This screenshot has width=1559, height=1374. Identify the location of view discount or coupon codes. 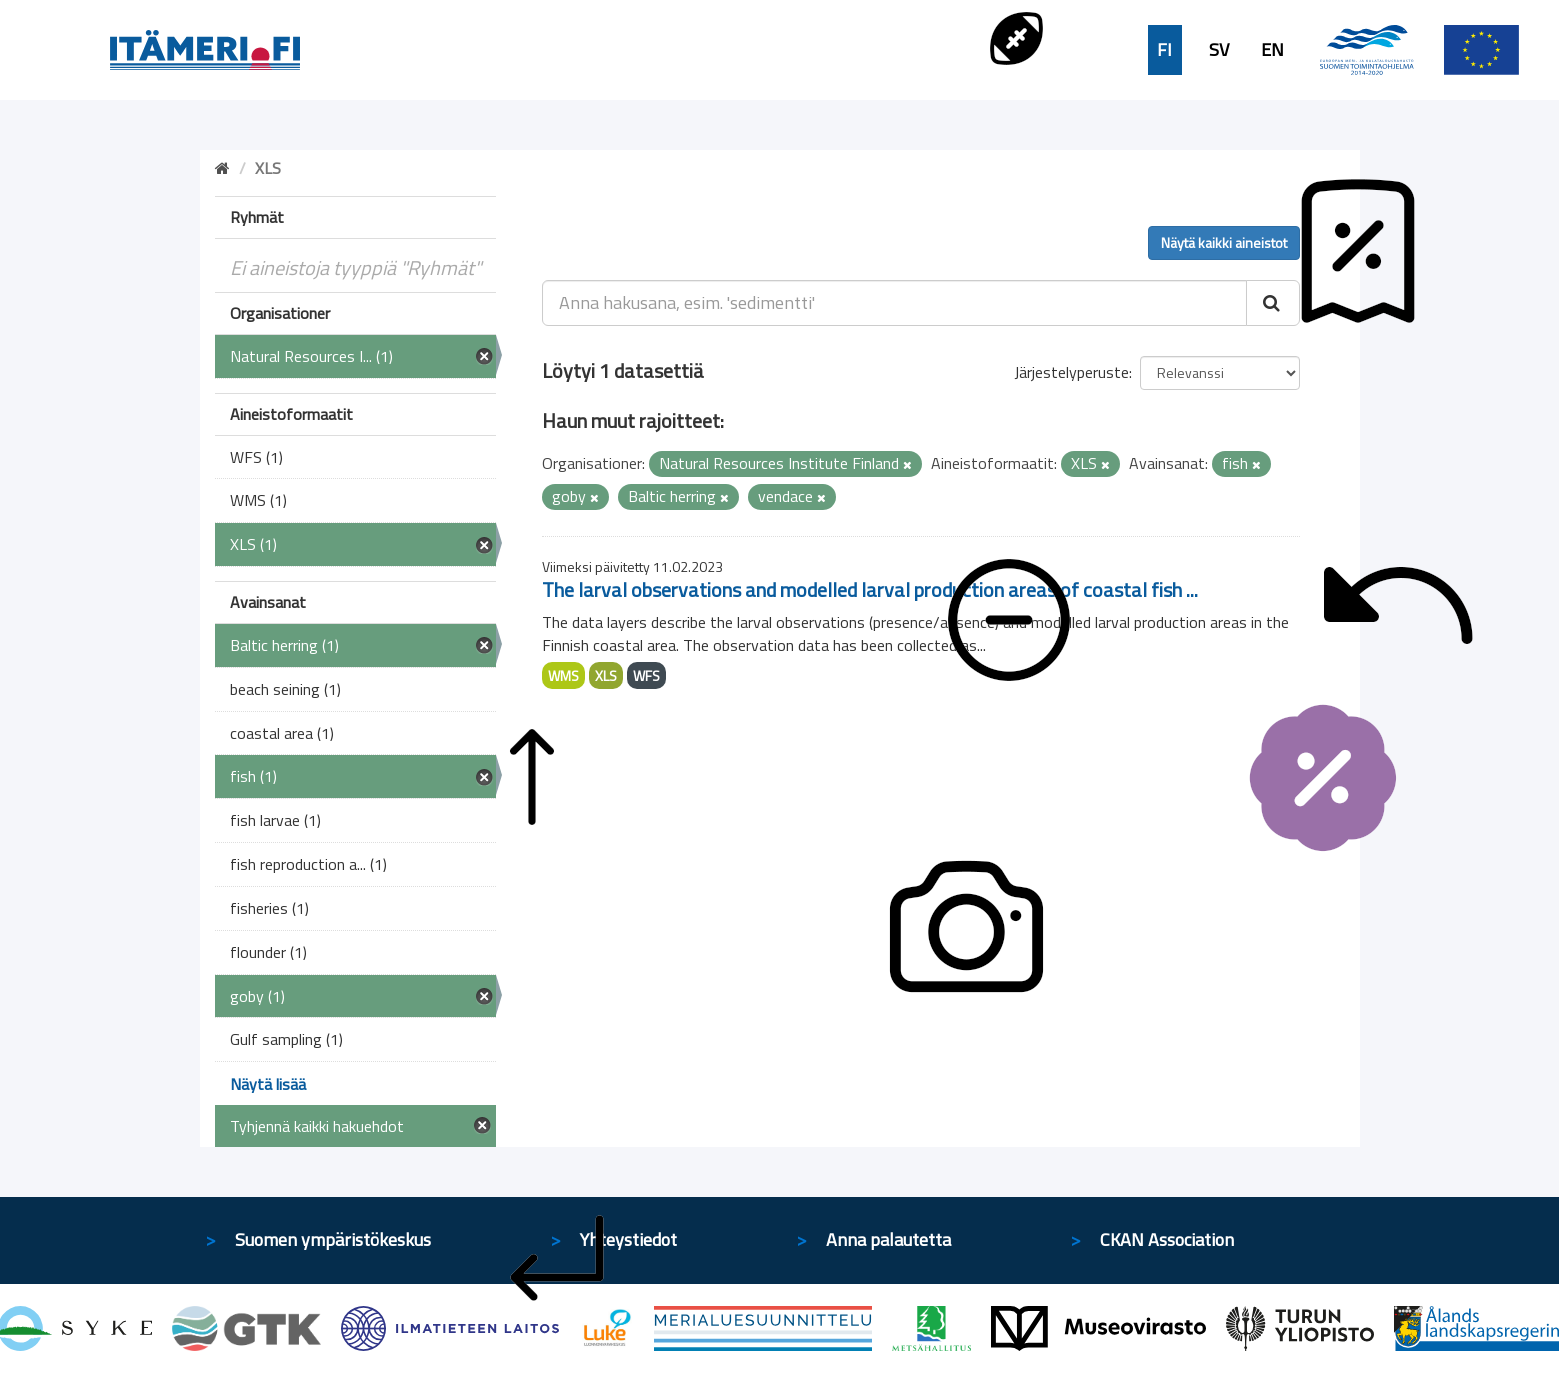
(1358, 251).